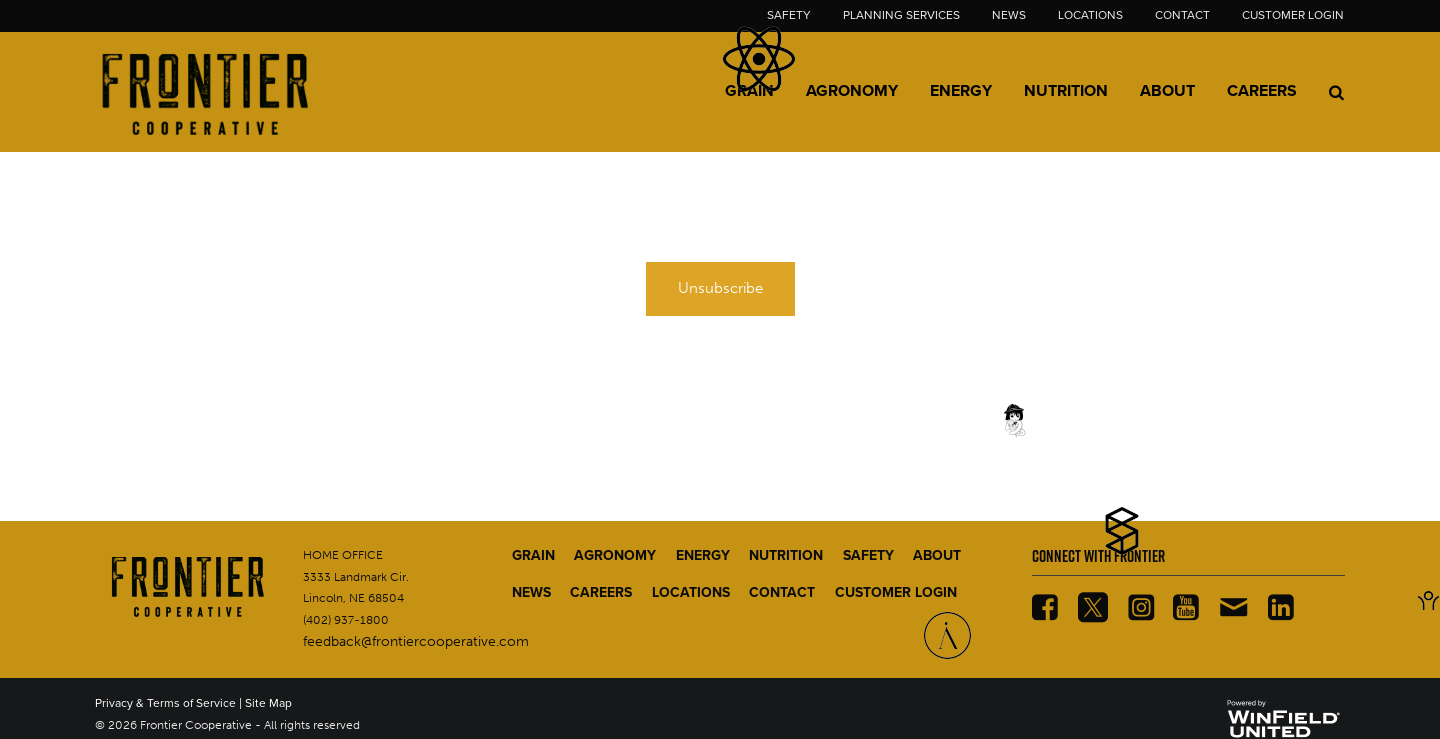 The height and width of the screenshot is (739, 1440). I want to click on react.js framework logo, so click(759, 59).